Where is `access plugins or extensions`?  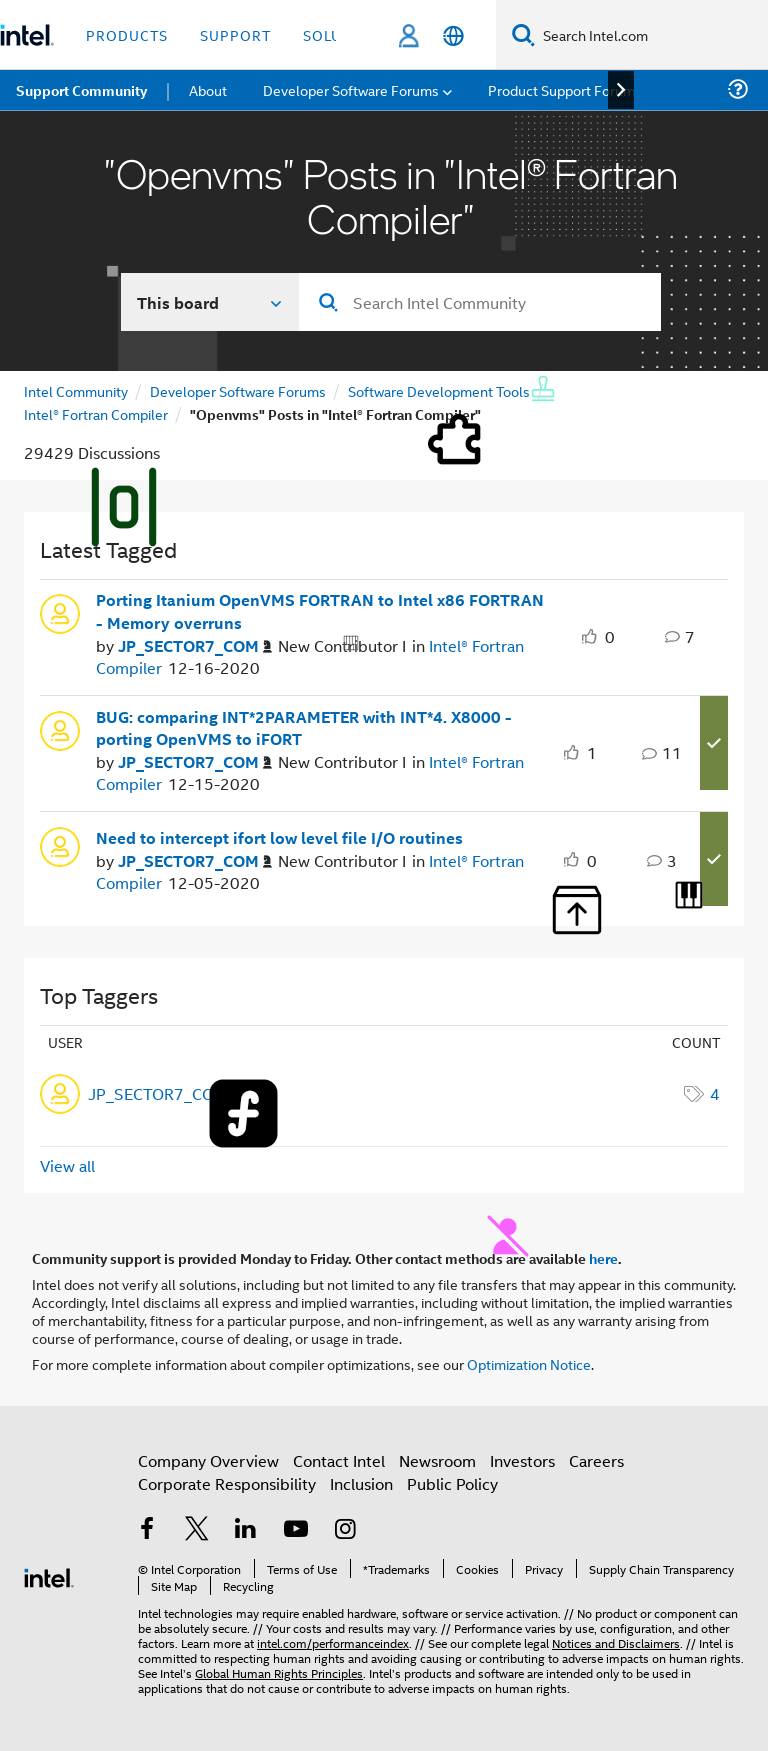
access plugins or extensions is located at coordinates (457, 441).